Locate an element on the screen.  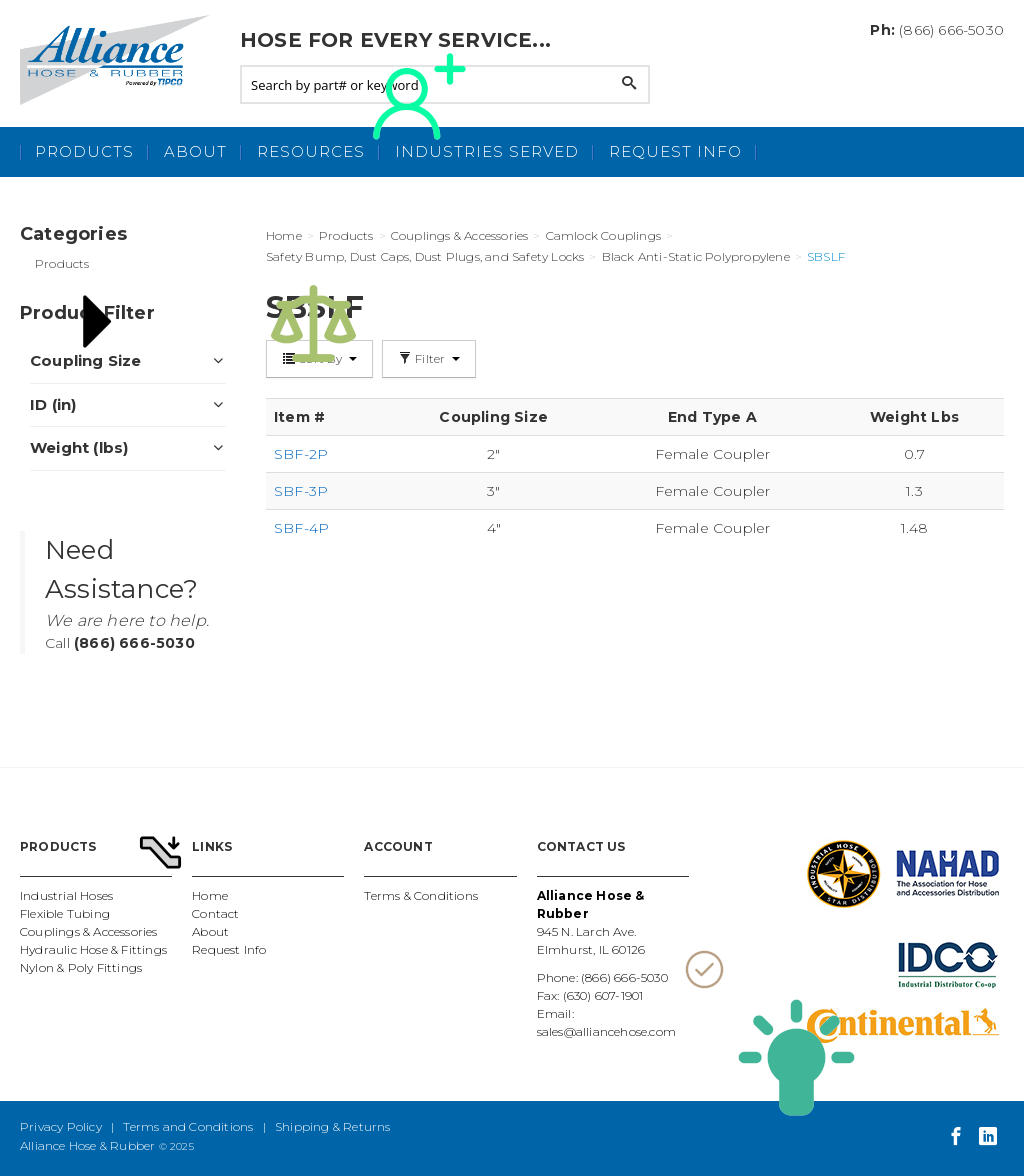
indicates successful completion of an action is located at coordinates (704, 969).